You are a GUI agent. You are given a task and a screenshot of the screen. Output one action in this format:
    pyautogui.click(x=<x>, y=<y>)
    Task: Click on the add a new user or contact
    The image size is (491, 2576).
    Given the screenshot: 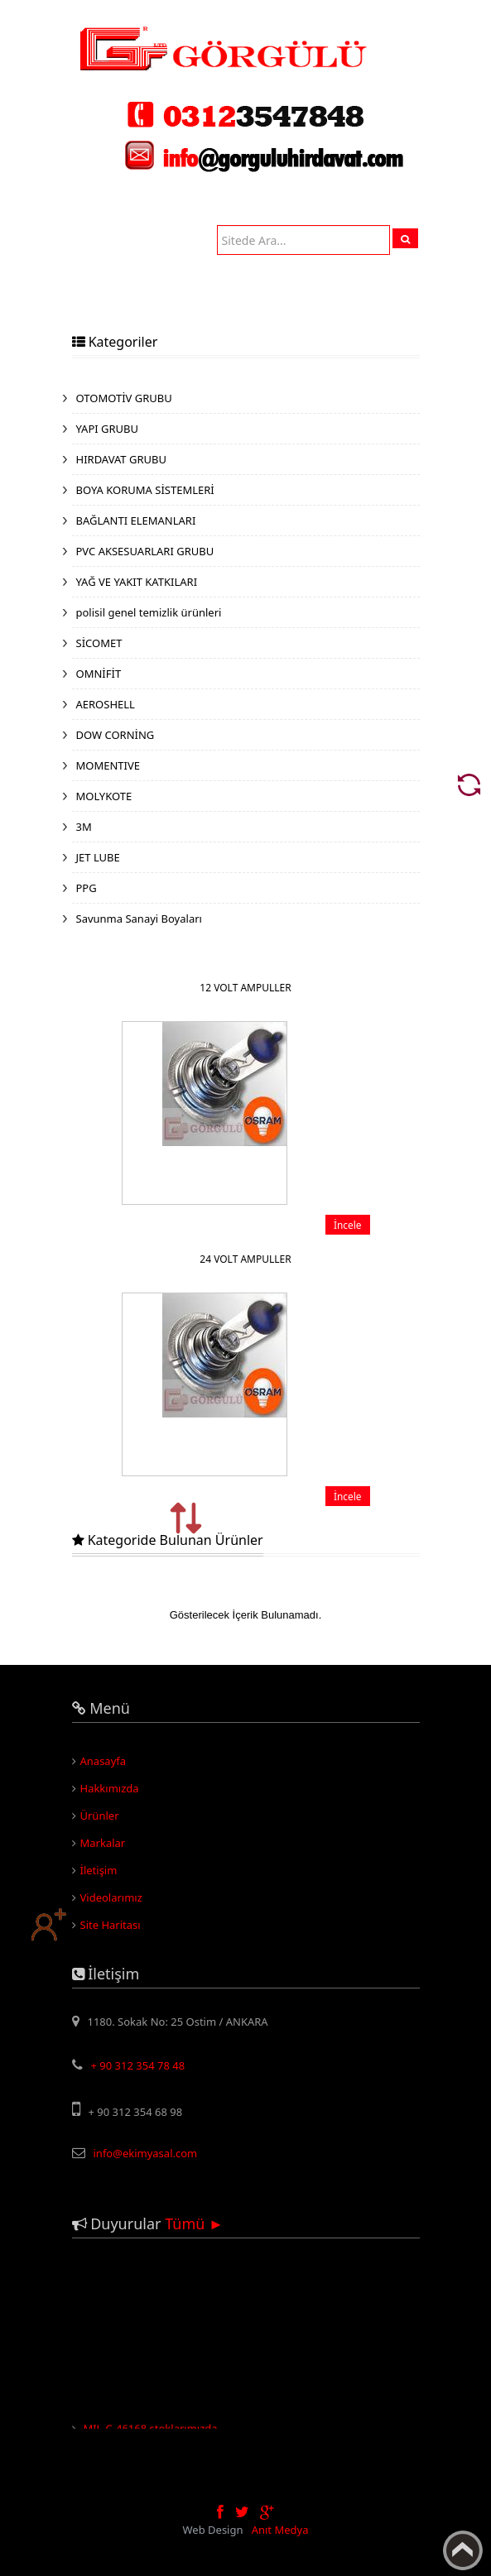 What is the action you would take?
    pyautogui.click(x=49, y=1926)
    